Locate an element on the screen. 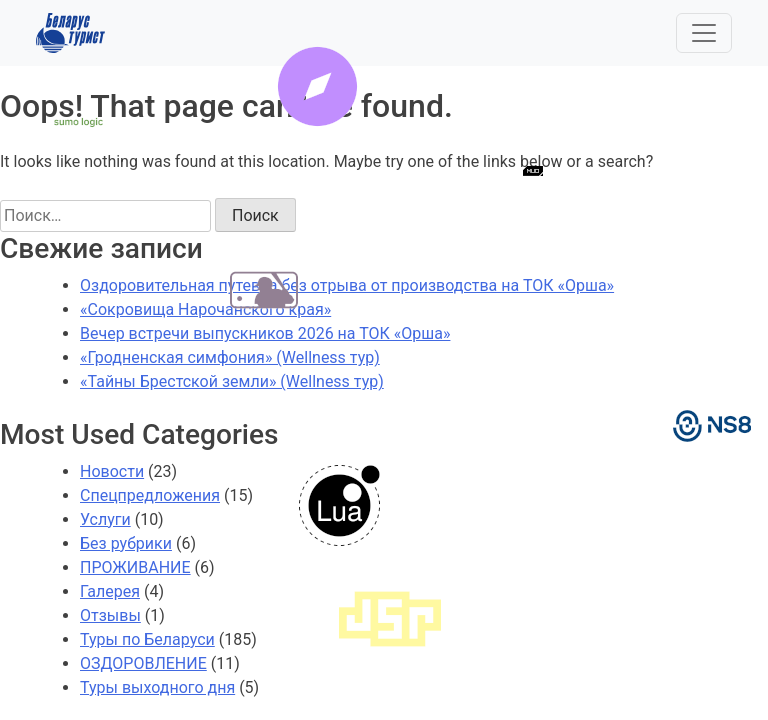  jsr (javascript registry) logo is located at coordinates (390, 619).